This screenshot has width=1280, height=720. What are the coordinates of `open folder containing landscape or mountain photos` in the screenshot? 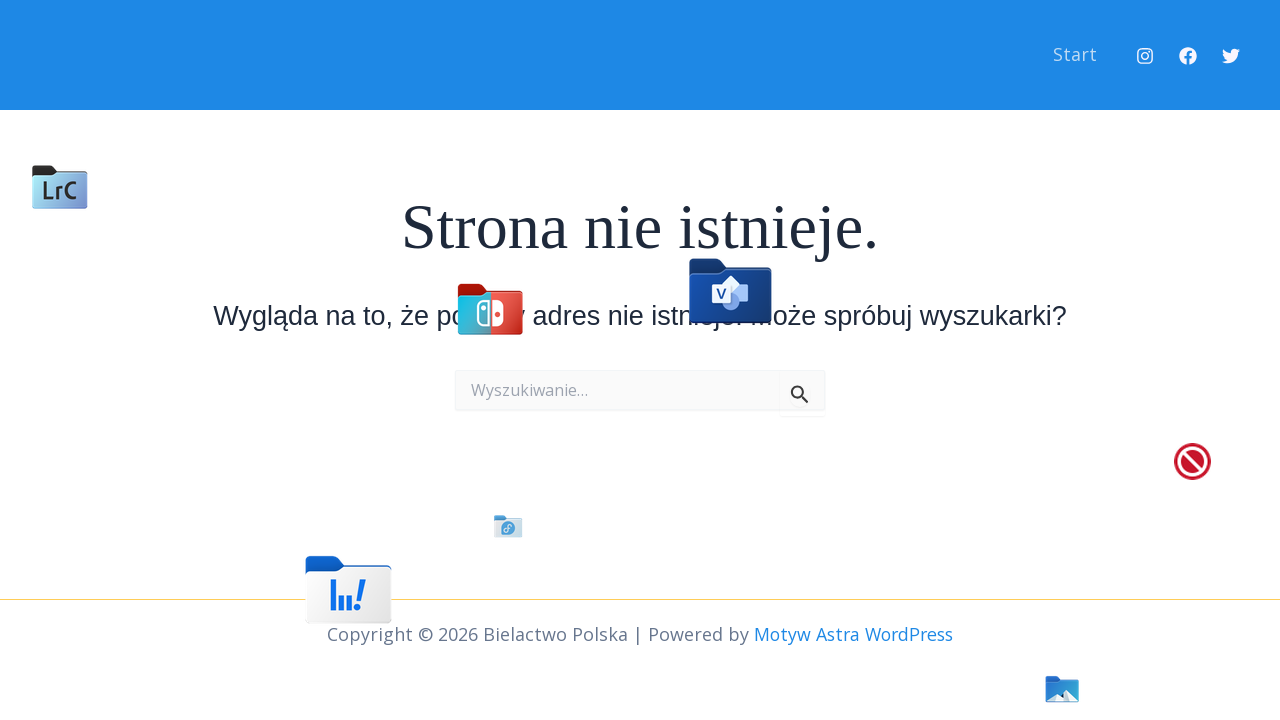 It's located at (1062, 690).